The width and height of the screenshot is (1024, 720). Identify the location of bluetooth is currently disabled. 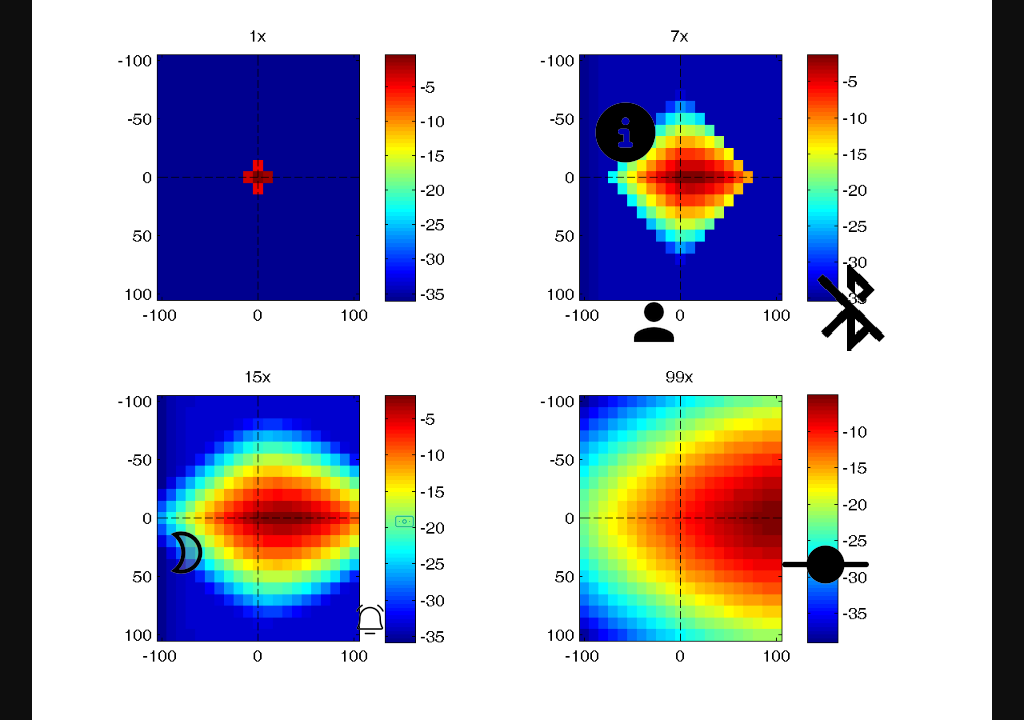
(851, 308).